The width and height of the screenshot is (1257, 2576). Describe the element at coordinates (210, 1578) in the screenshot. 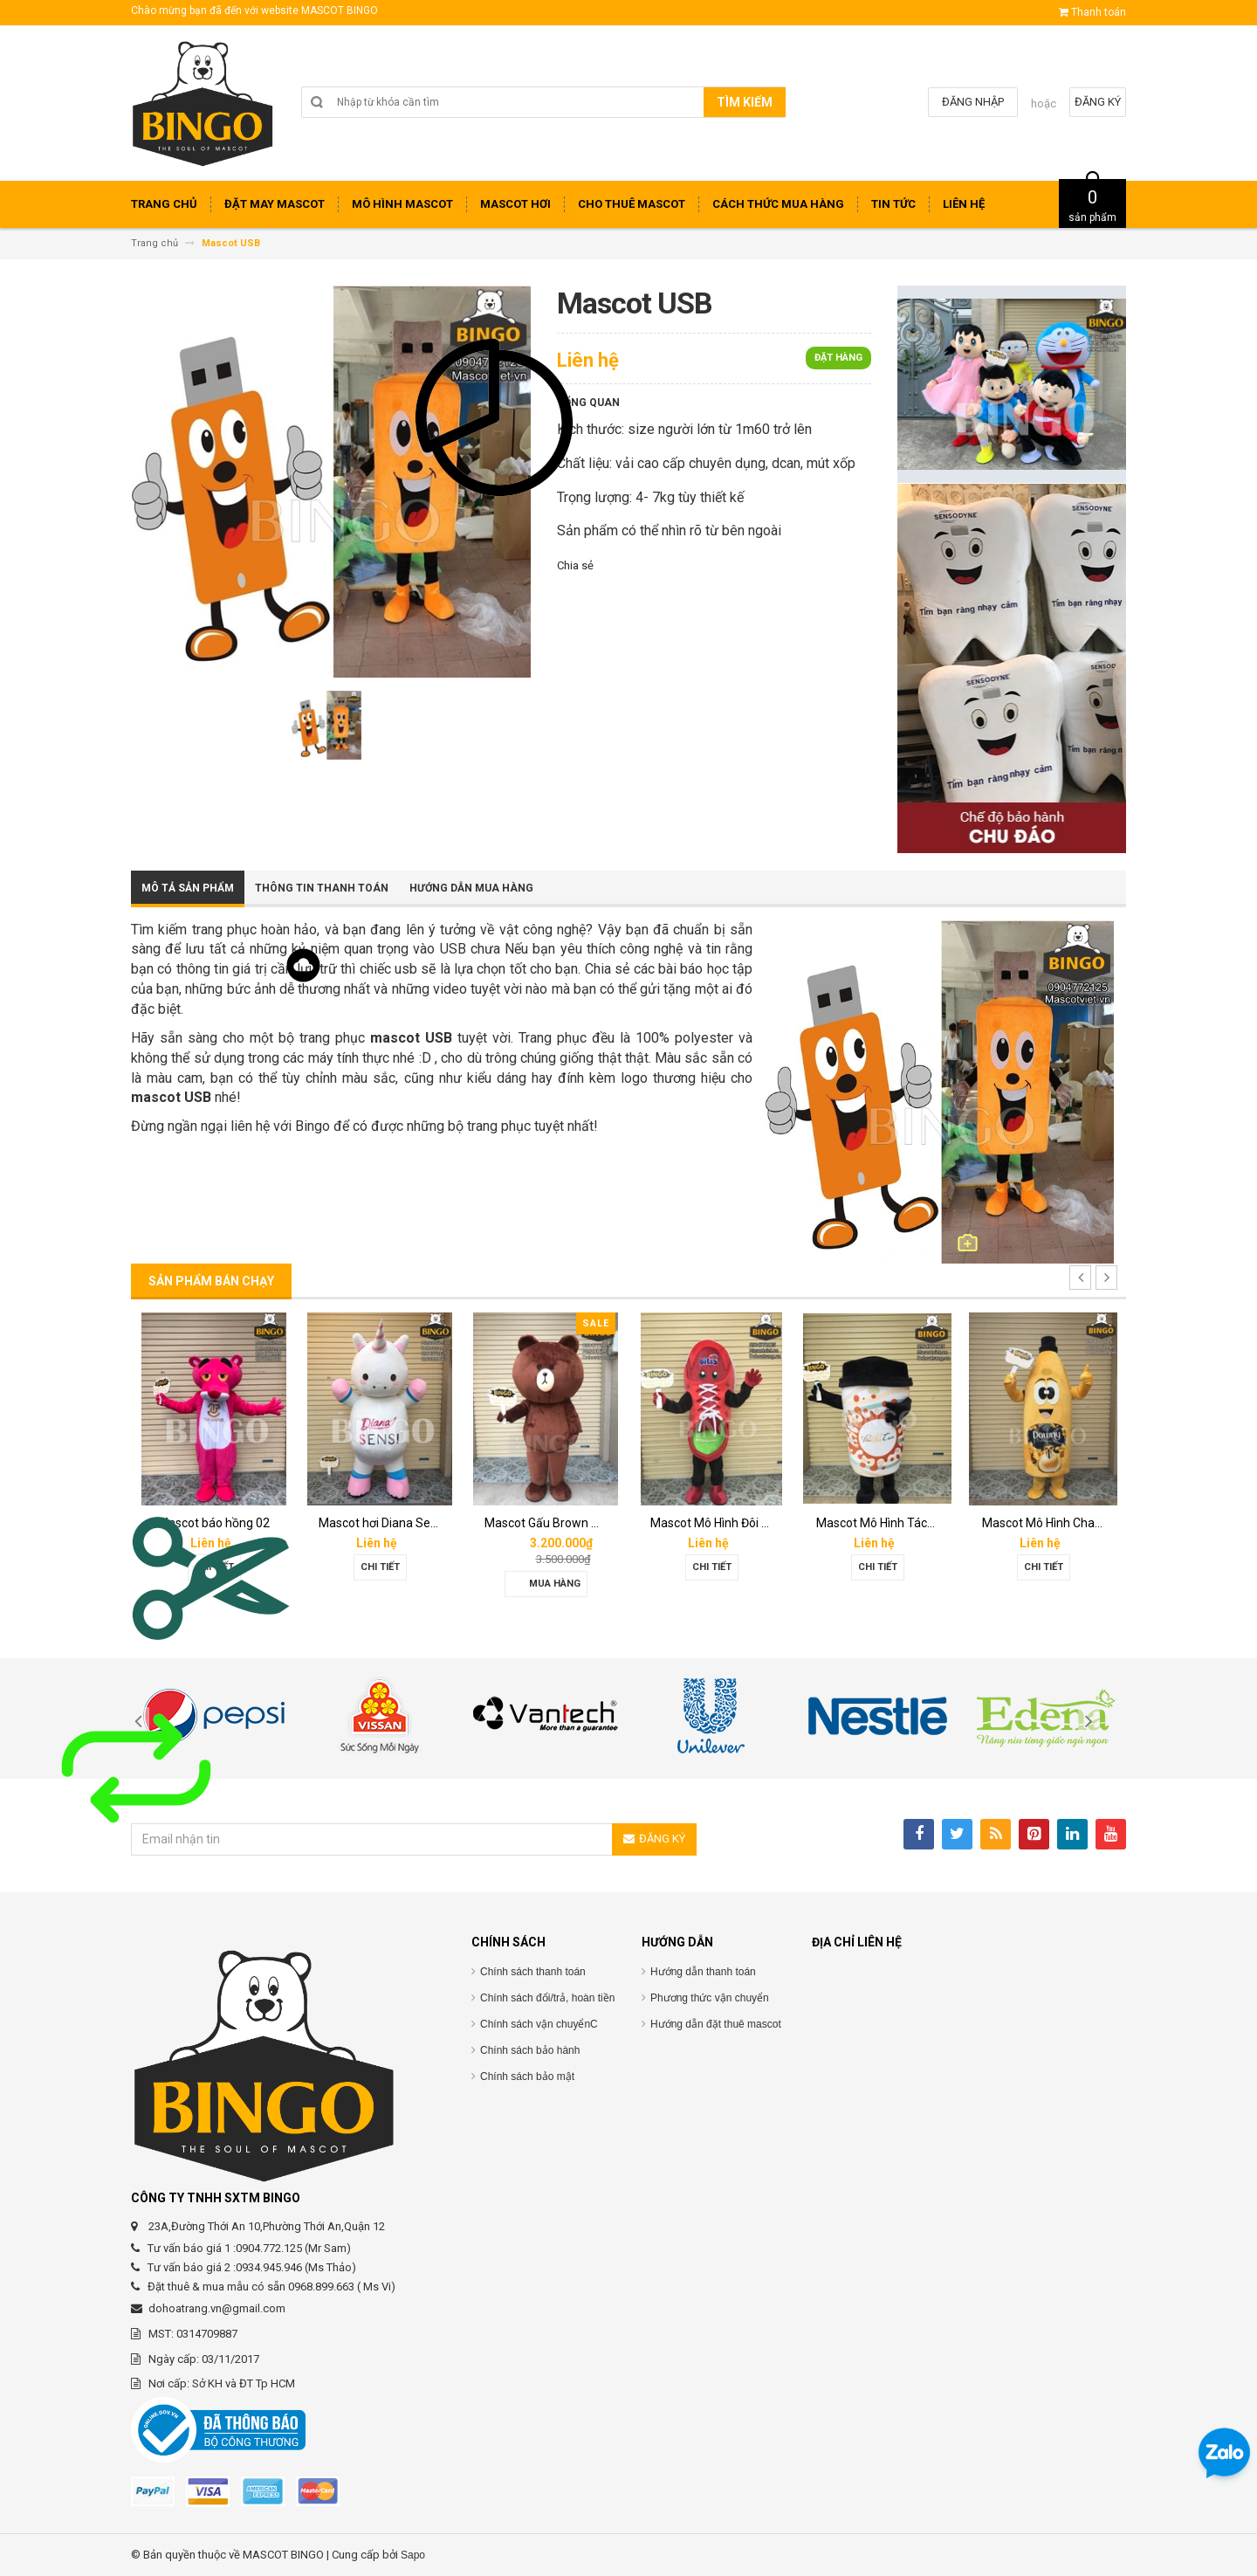

I see `cut selected text or content` at that location.